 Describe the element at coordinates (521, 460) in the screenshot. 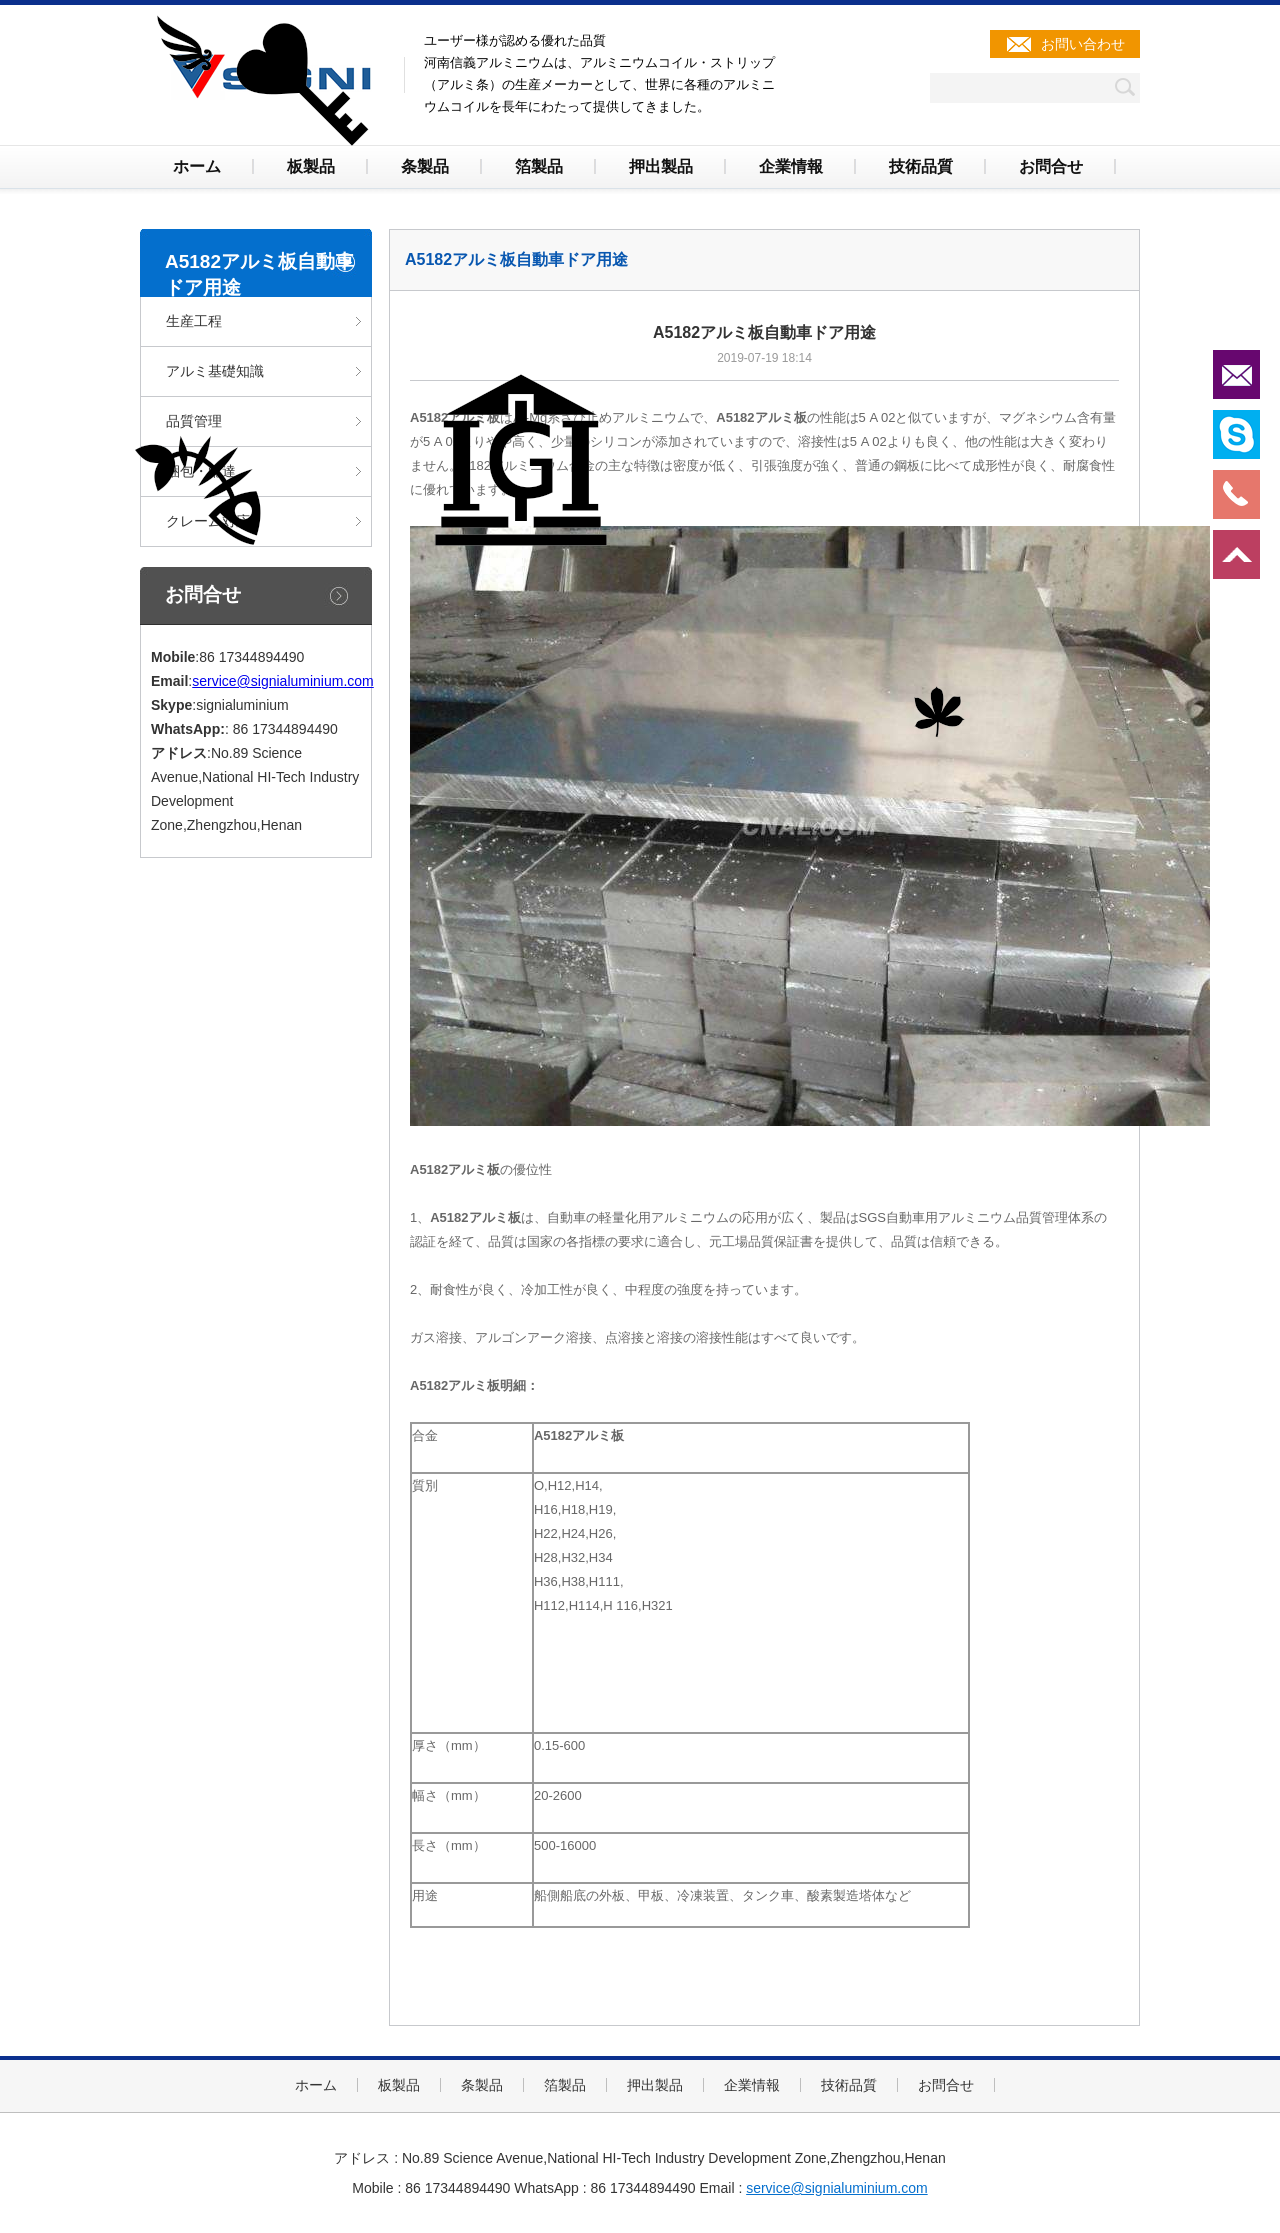

I see `access banking or financial services` at that location.